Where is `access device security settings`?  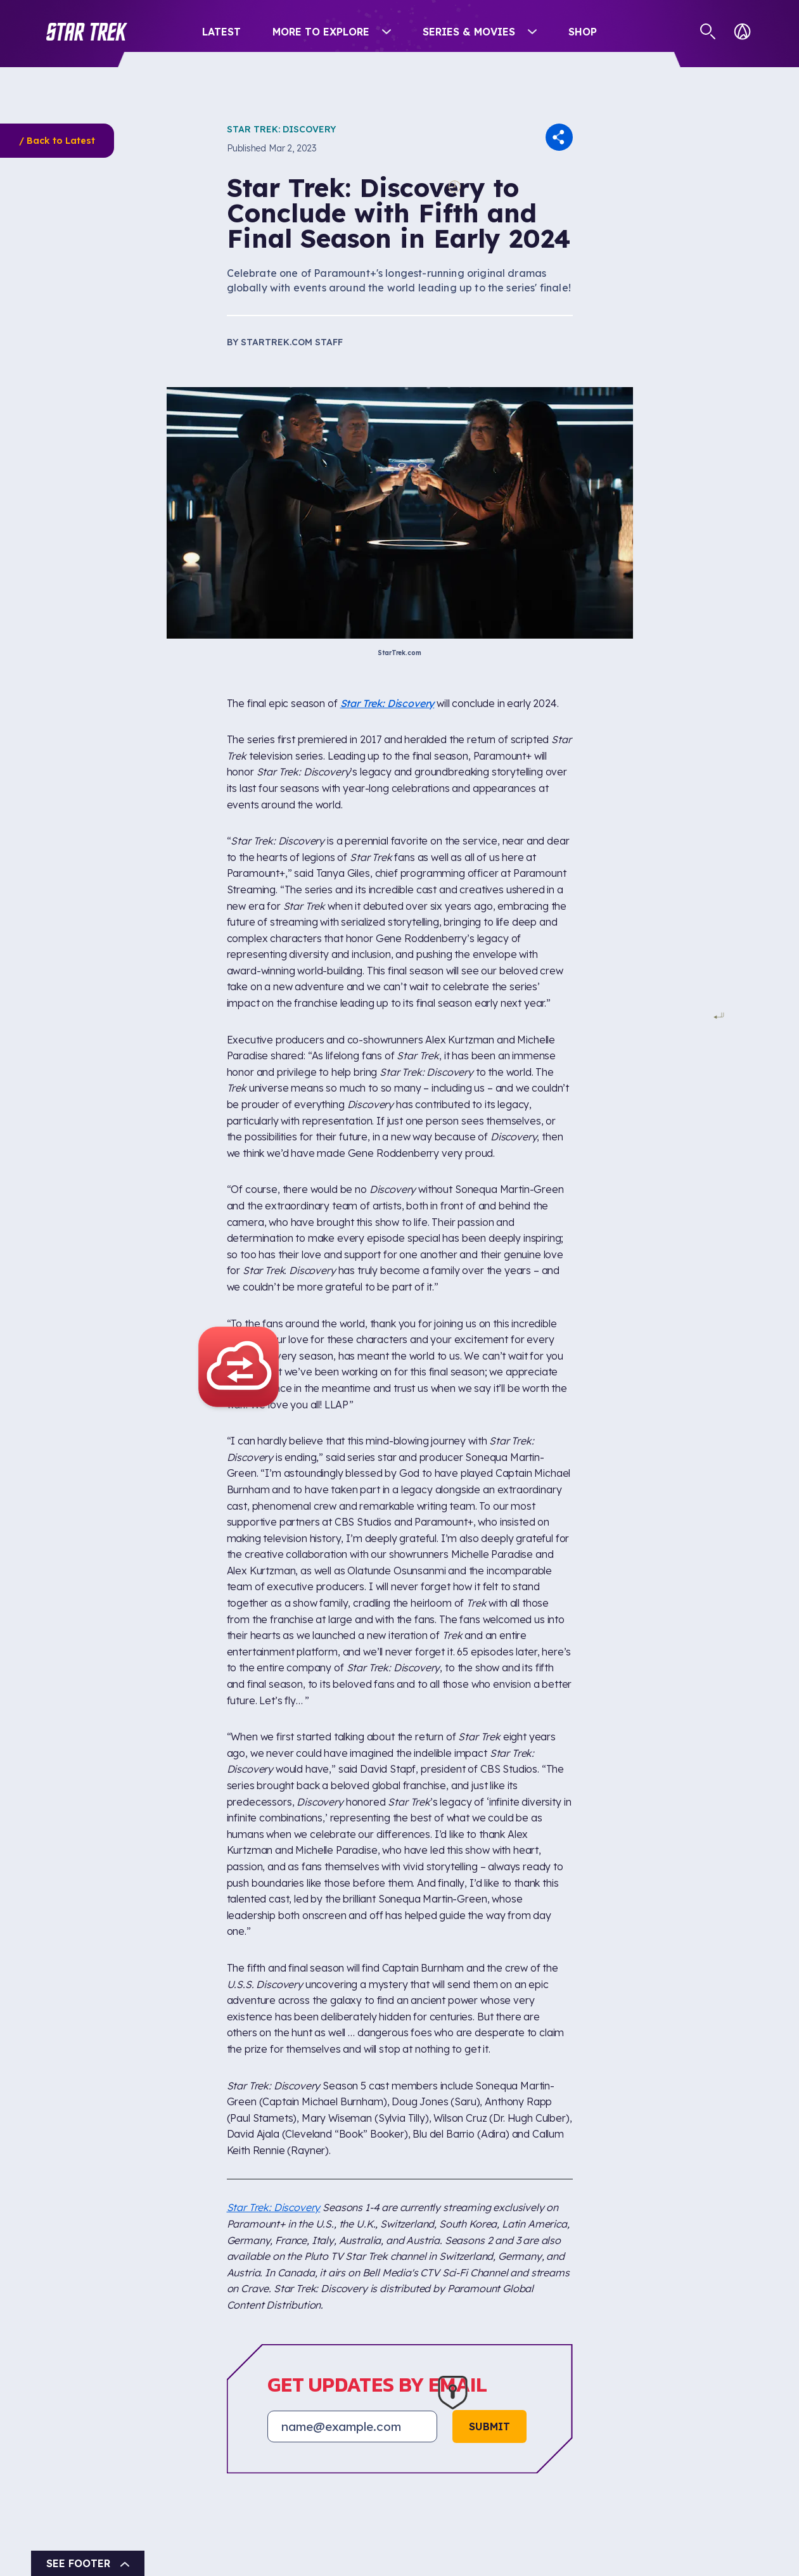 access device security settings is located at coordinates (452, 2392).